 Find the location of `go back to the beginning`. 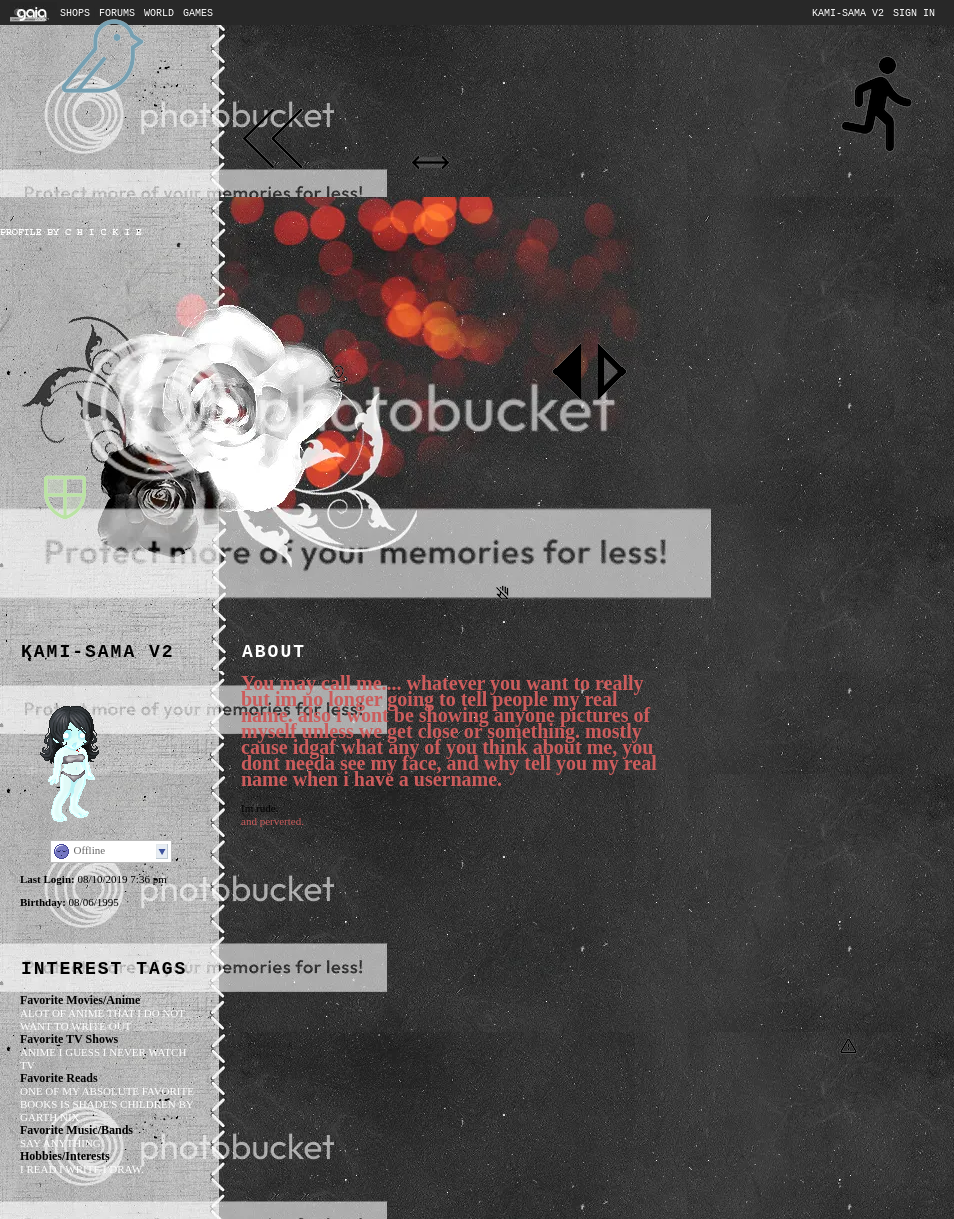

go back to the beginning is located at coordinates (275, 138).